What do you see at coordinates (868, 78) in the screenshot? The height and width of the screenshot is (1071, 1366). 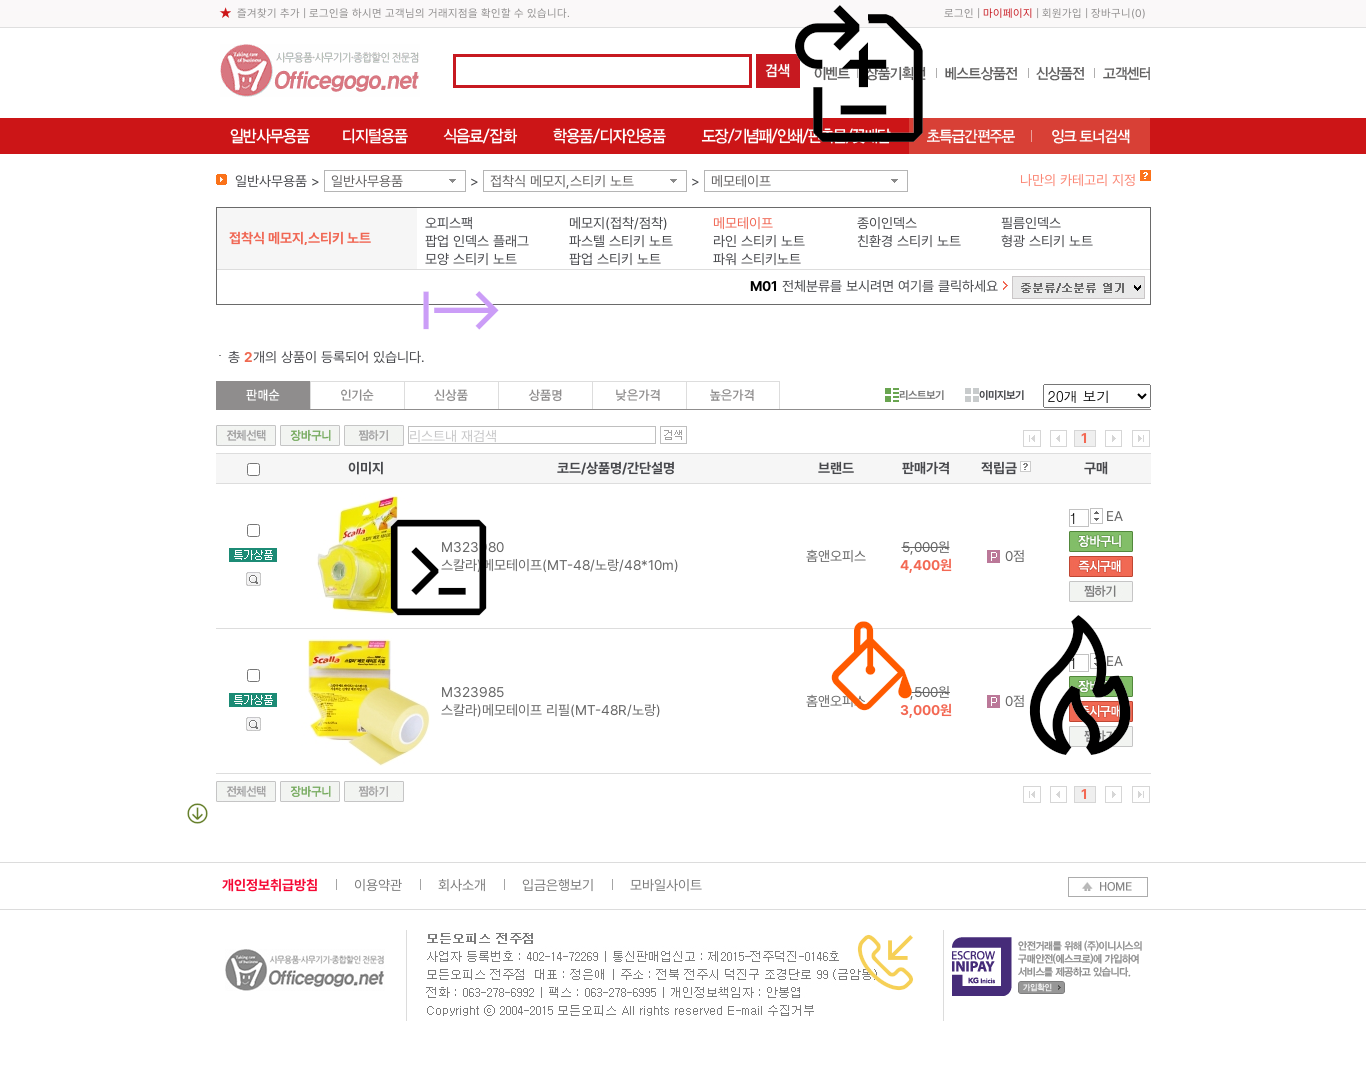 I see `view changes in a pull request` at bounding box center [868, 78].